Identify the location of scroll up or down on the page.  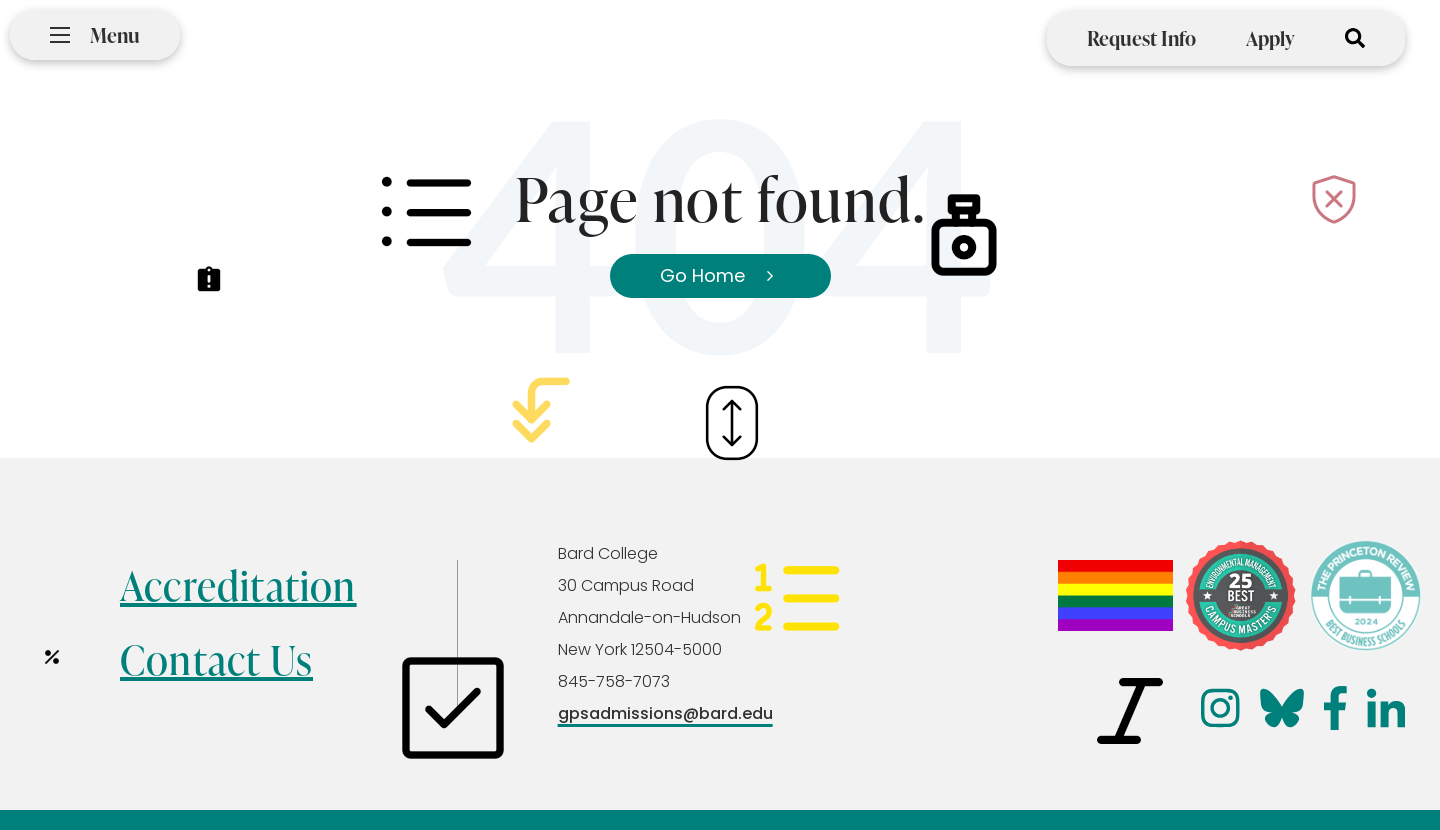
(732, 423).